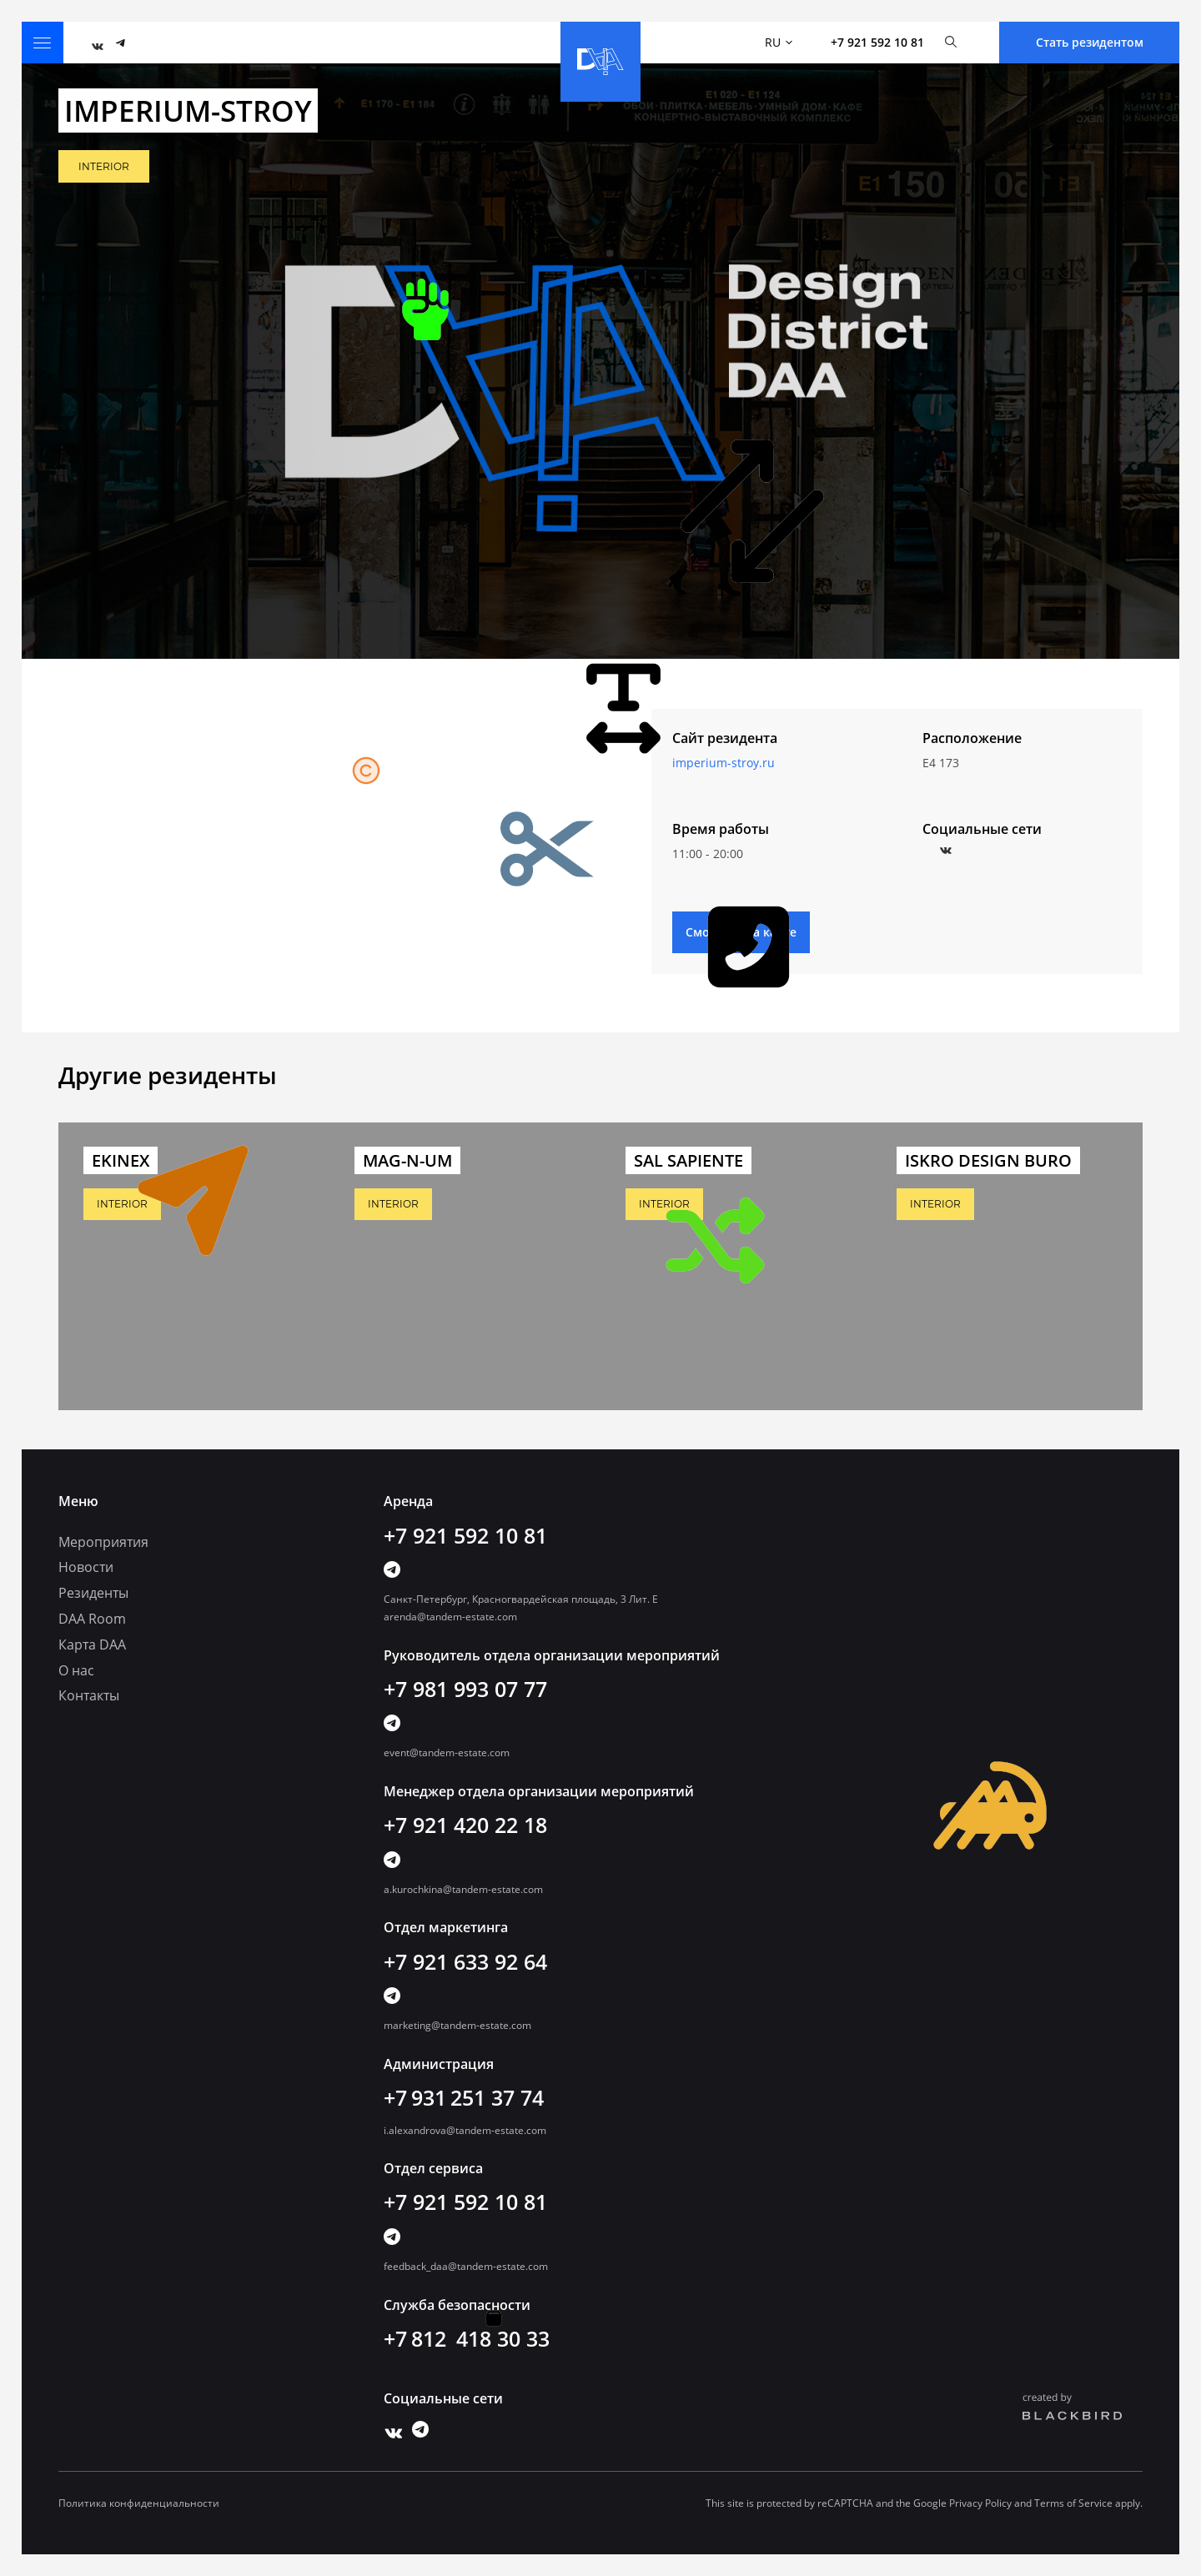 Image resolution: width=1201 pixels, height=2576 pixels. What do you see at coordinates (715, 1240) in the screenshot?
I see `shuffle playlist or queue` at bounding box center [715, 1240].